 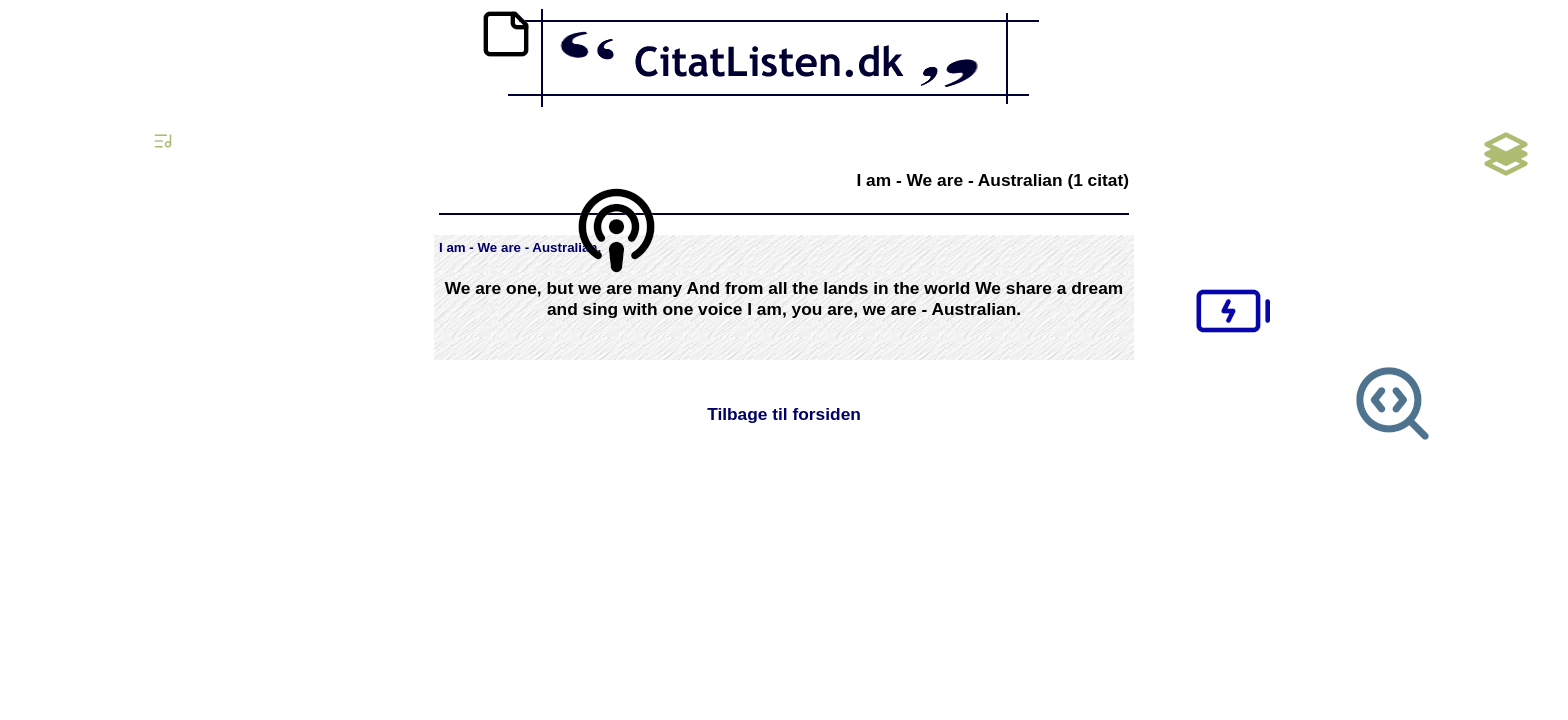 I want to click on view music playlist, so click(x=163, y=141).